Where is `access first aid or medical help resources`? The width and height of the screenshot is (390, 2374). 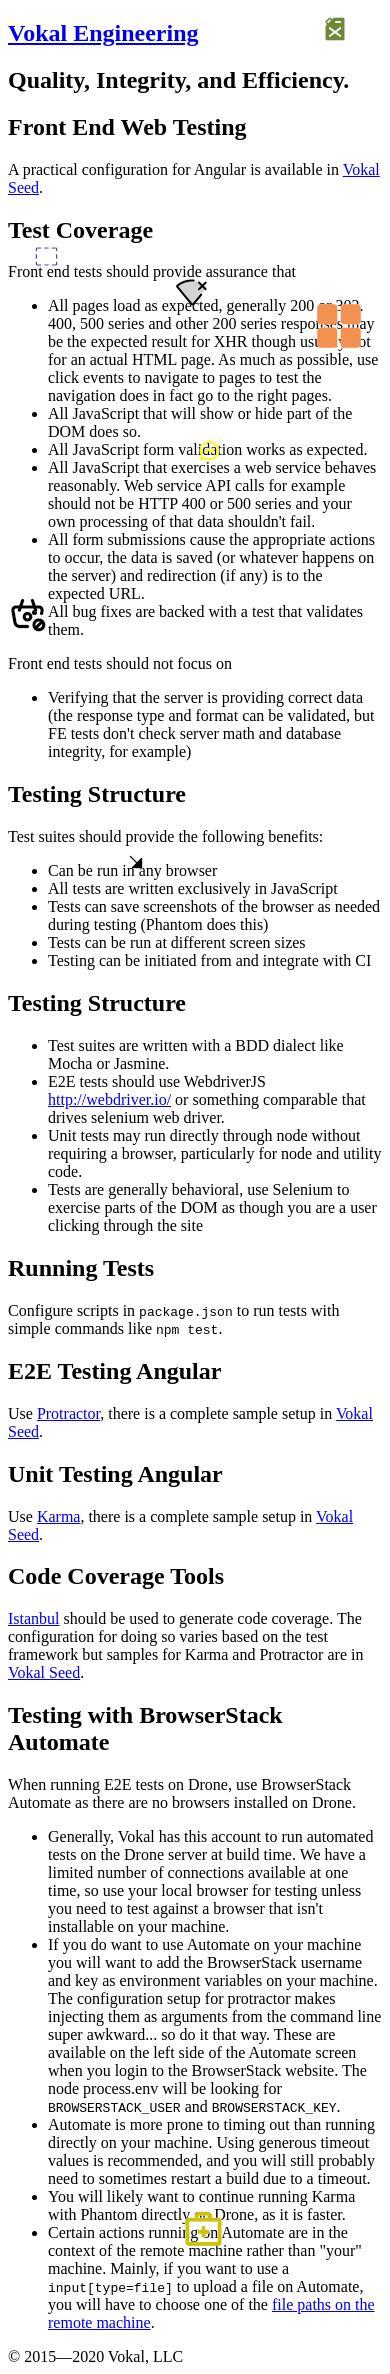
access first aid or medical help resources is located at coordinates (203, 2230).